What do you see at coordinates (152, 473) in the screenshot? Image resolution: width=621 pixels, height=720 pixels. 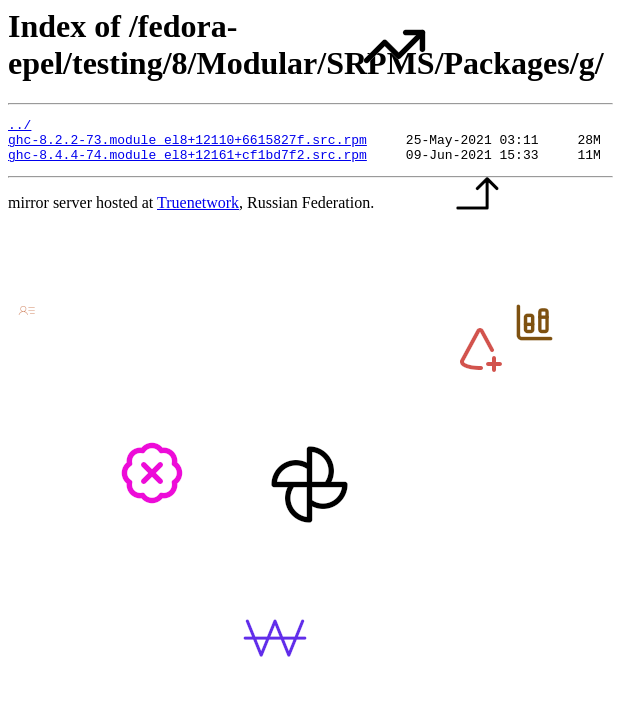 I see `remove or revoke a badge` at bounding box center [152, 473].